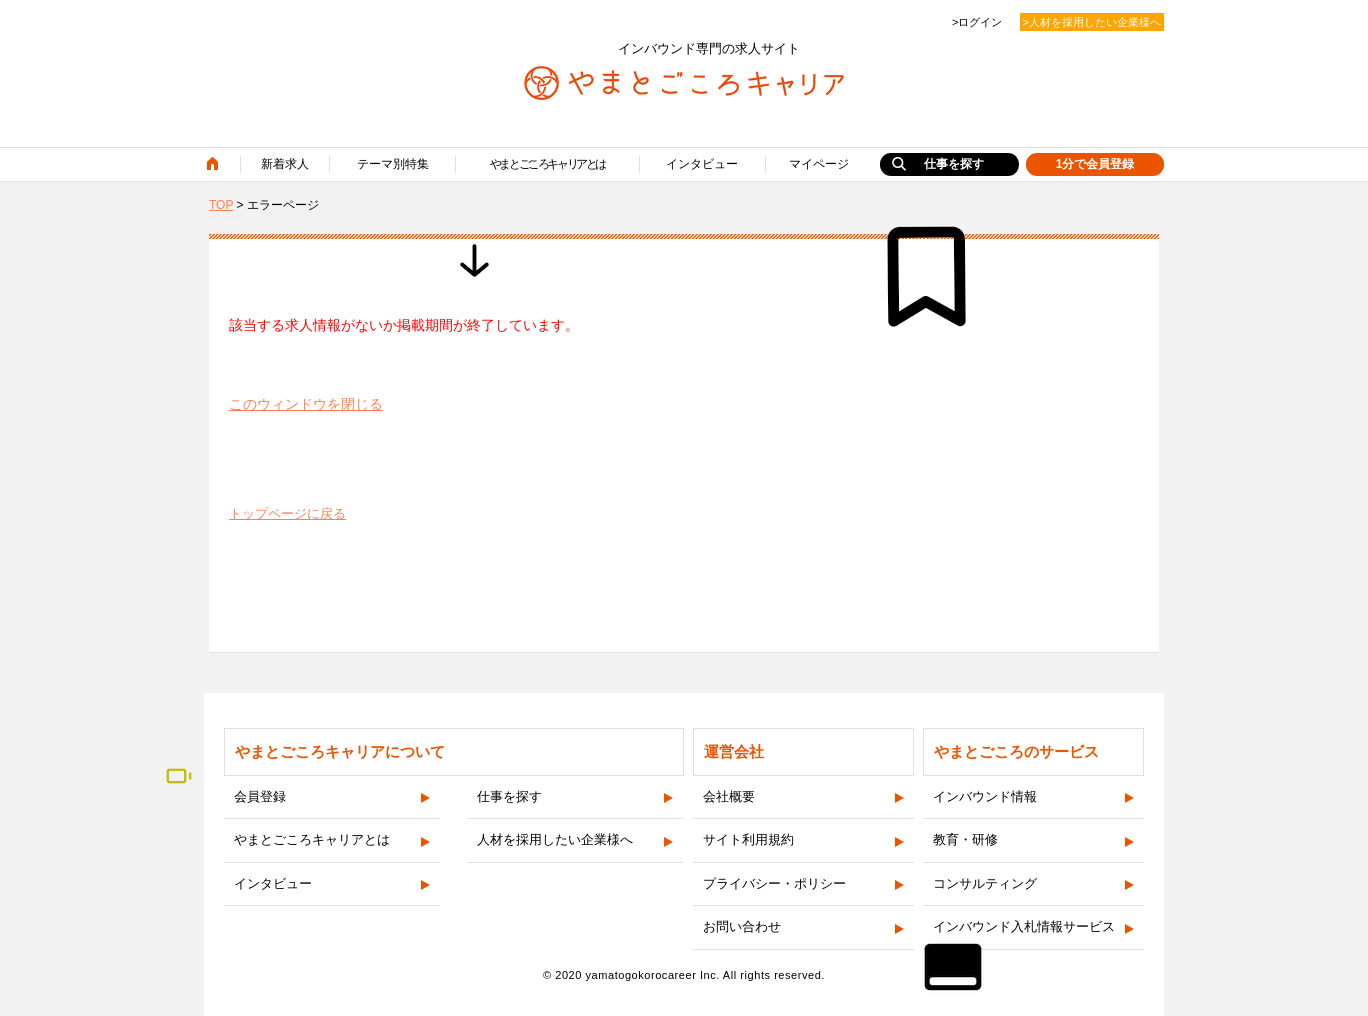 This screenshot has height=1016, width=1368. What do you see at coordinates (953, 967) in the screenshot?
I see `add a call-to-action overlay to video content` at bounding box center [953, 967].